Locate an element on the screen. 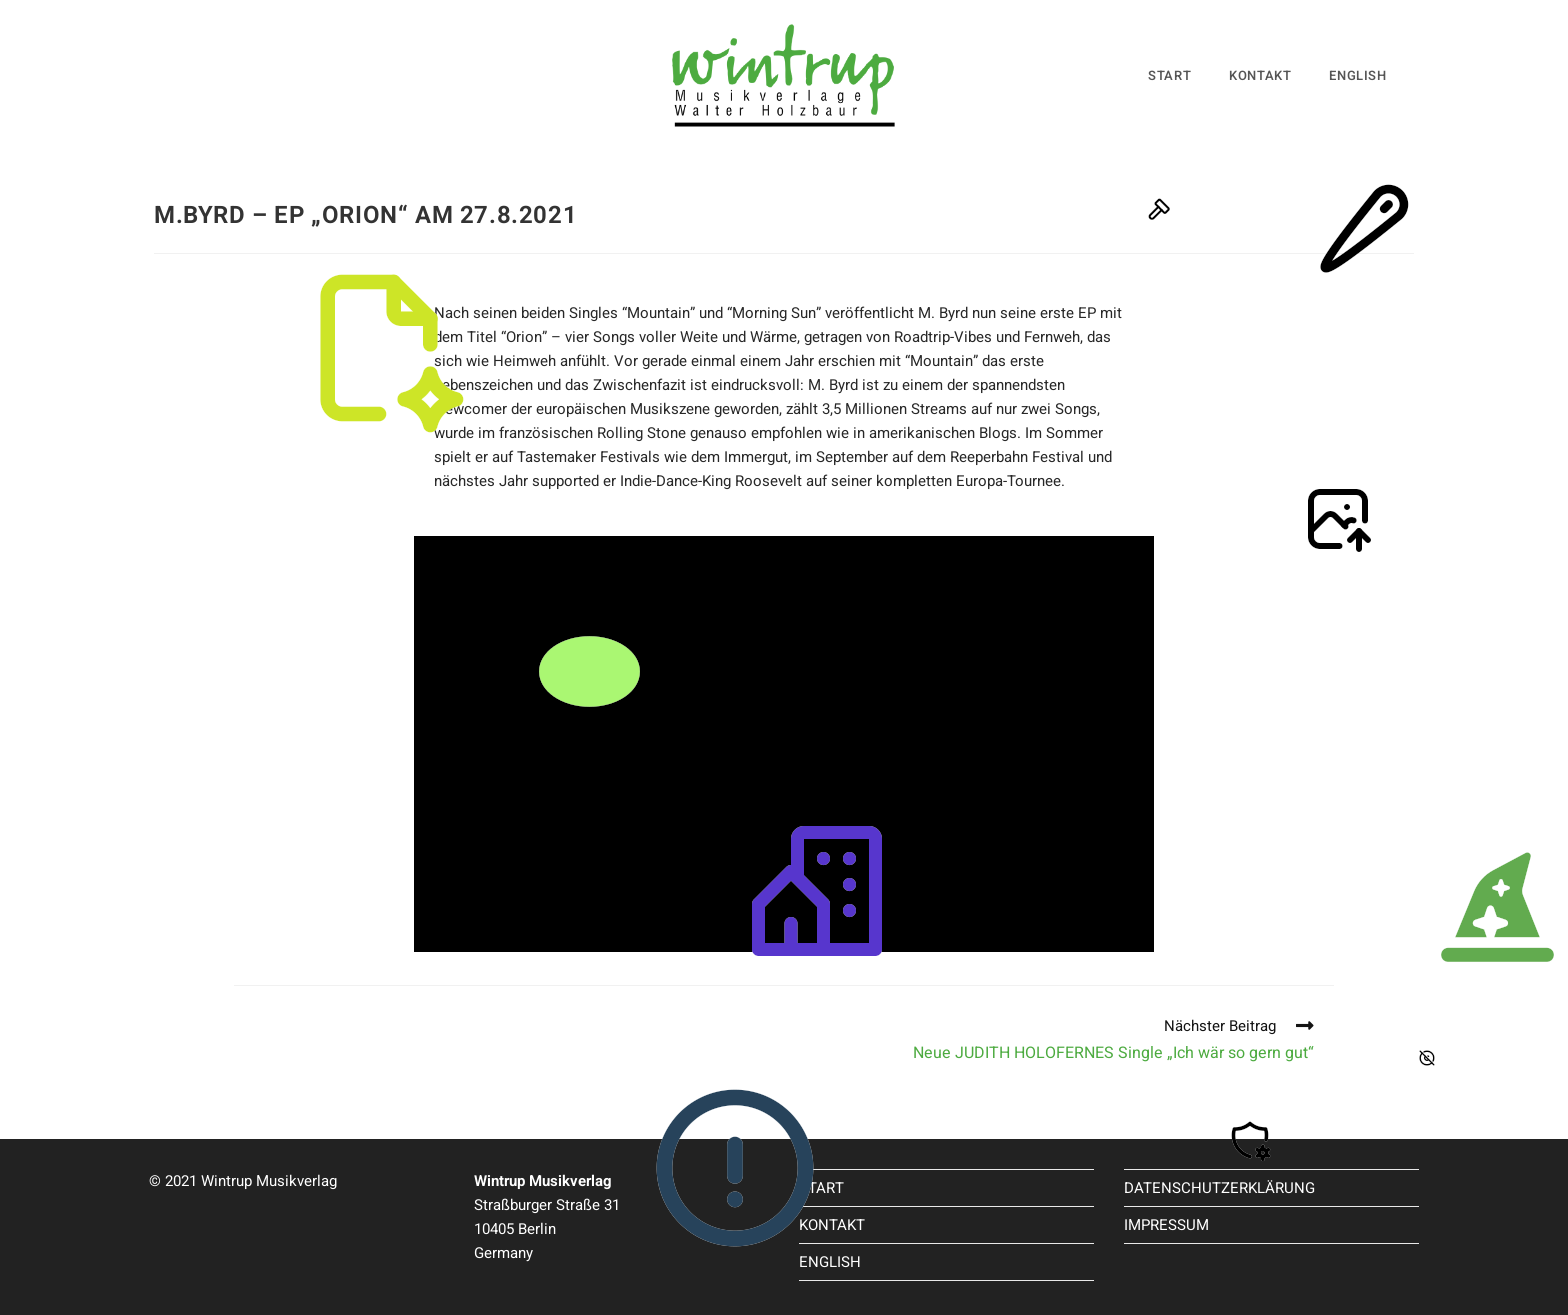 The height and width of the screenshot is (1315, 1568). access wizard or magic-themed features is located at coordinates (1497, 905).